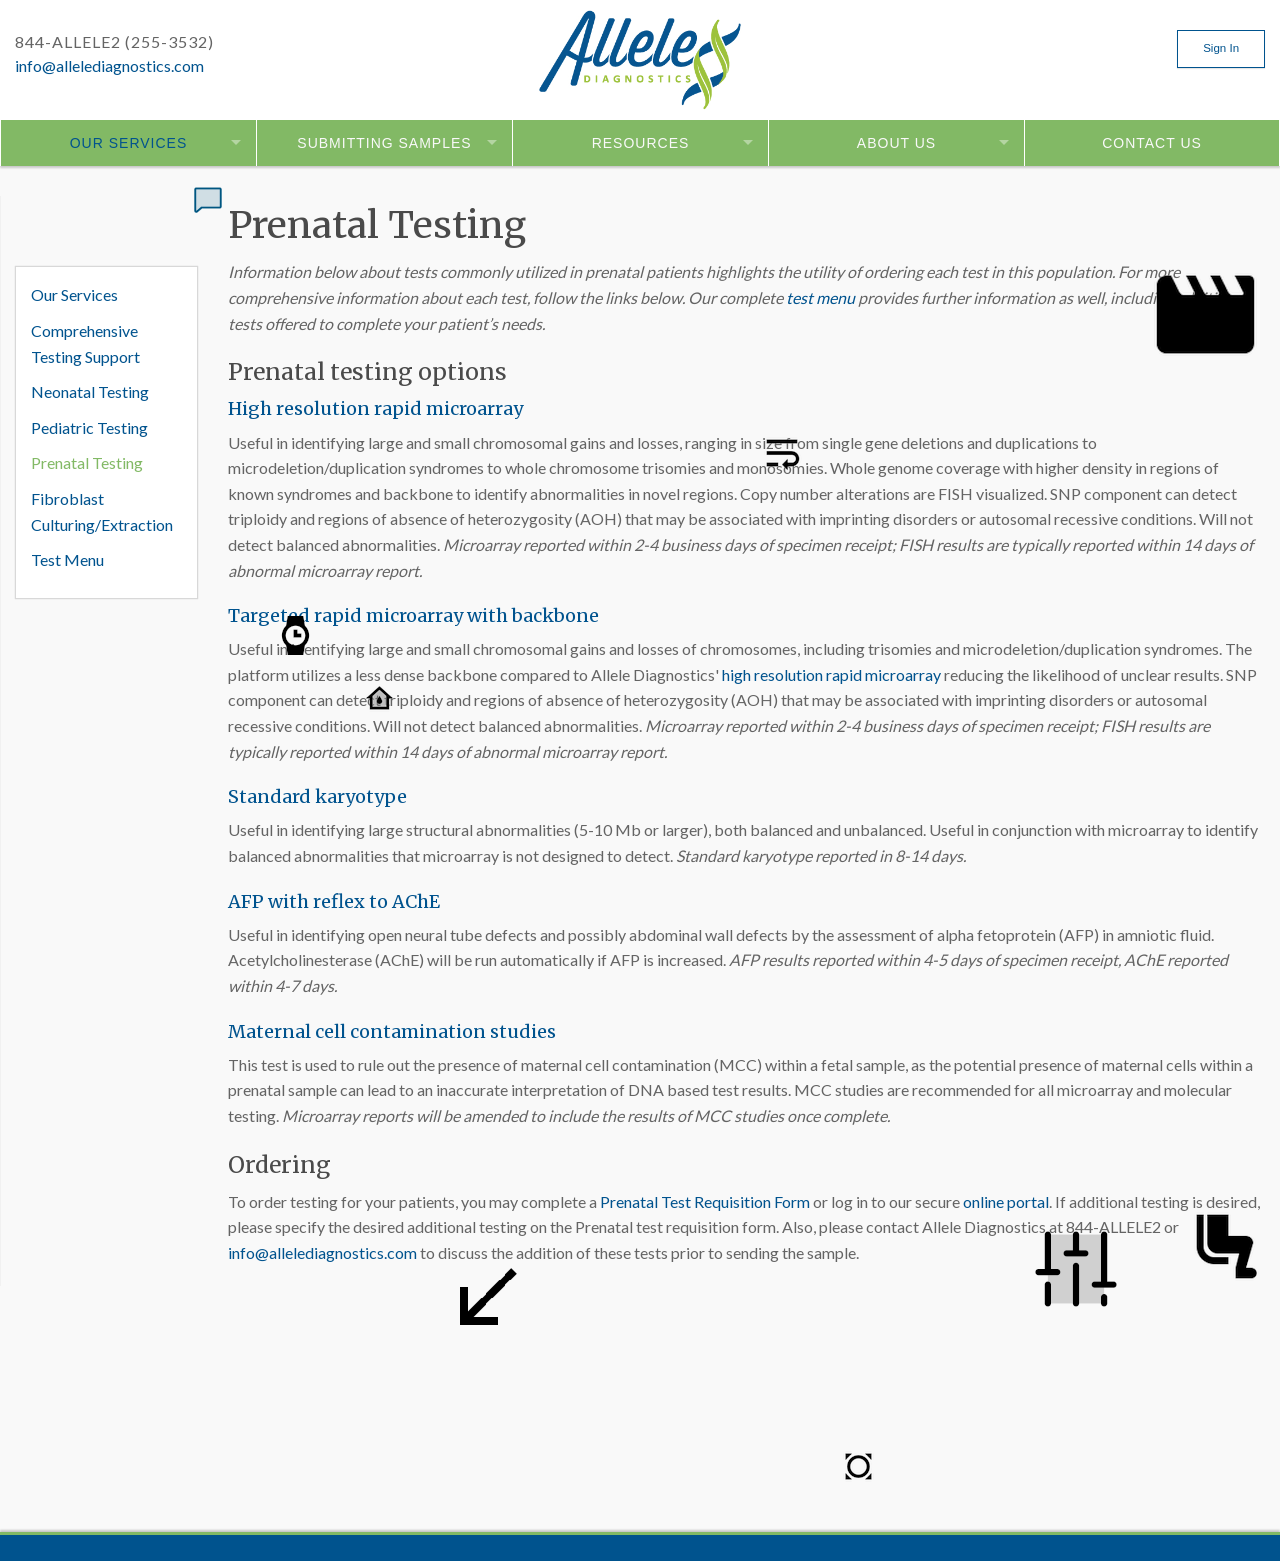 Image resolution: width=1280 pixels, height=1561 pixels. I want to click on open chat or messaging, so click(208, 198).